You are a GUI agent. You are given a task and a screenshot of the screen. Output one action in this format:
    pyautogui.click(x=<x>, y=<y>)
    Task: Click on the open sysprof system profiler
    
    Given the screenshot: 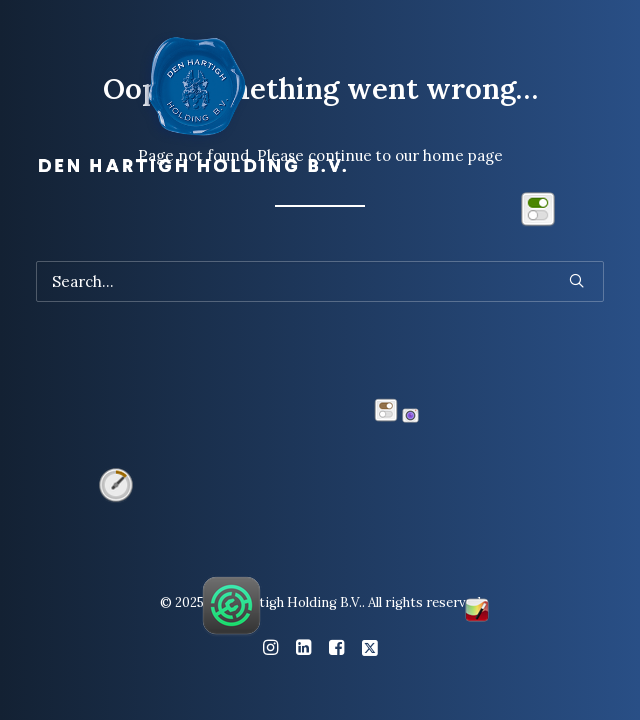 What is the action you would take?
    pyautogui.click(x=116, y=485)
    